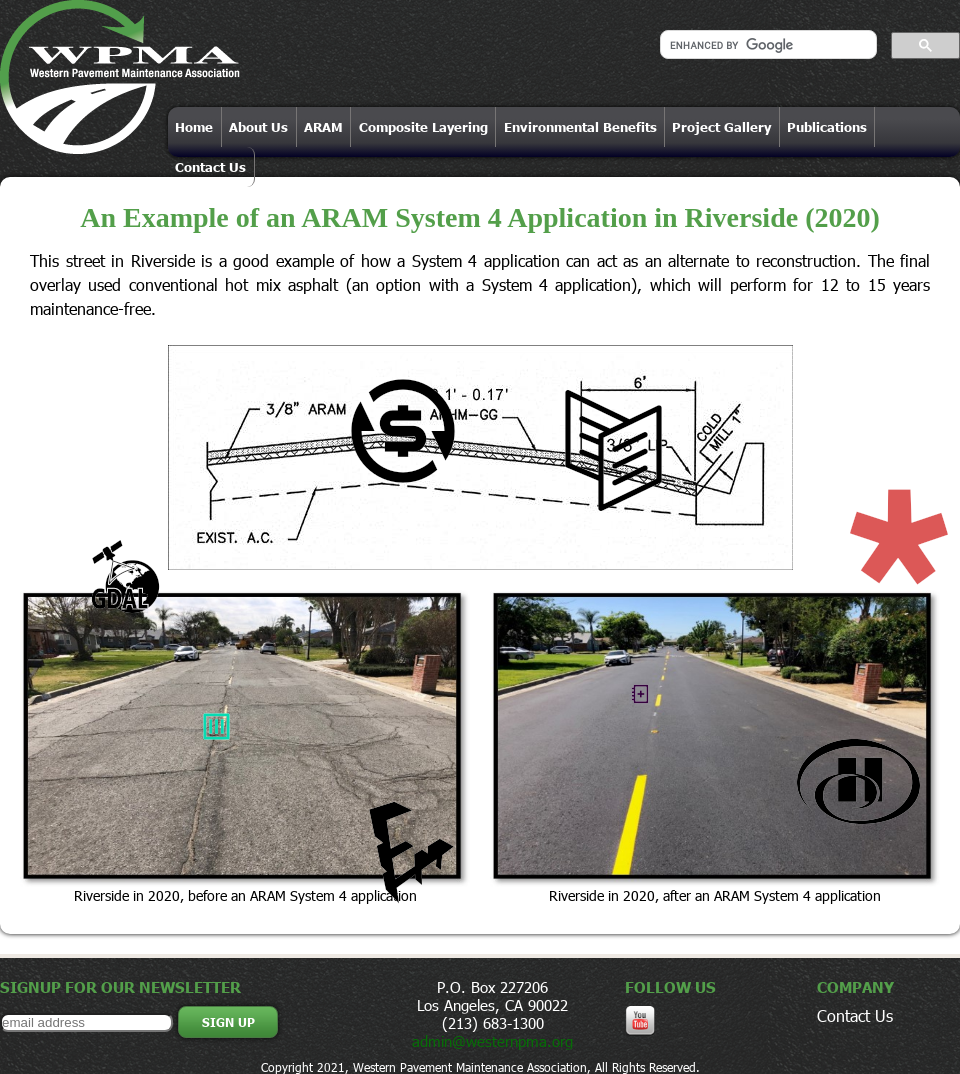 The height and width of the screenshot is (1074, 960). I want to click on GDAL geospatial library logo, so click(125, 576).